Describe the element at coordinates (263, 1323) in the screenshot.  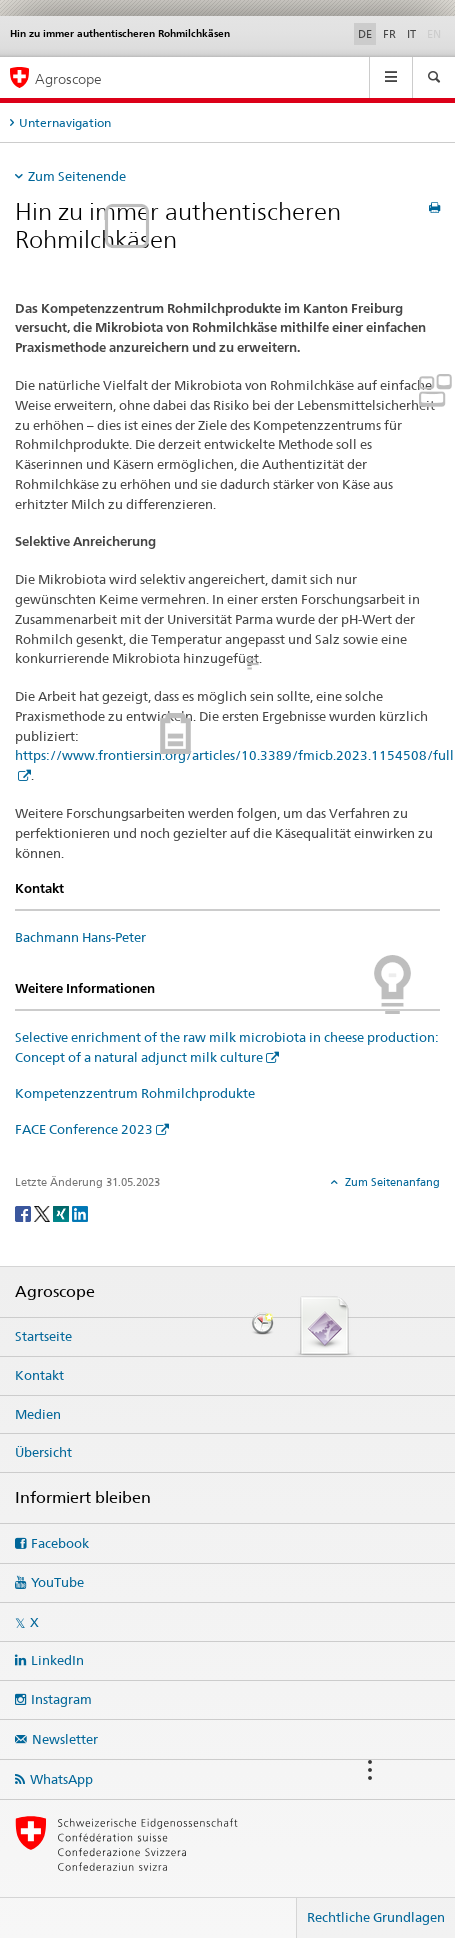
I see `create a new calendar appointment` at that location.